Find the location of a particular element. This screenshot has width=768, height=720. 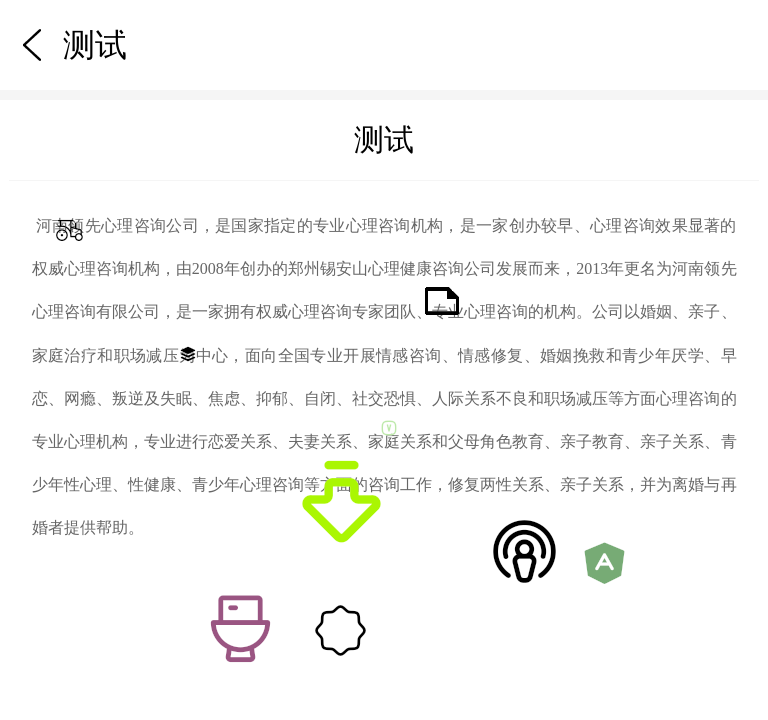

open apple podcasts is located at coordinates (524, 551).